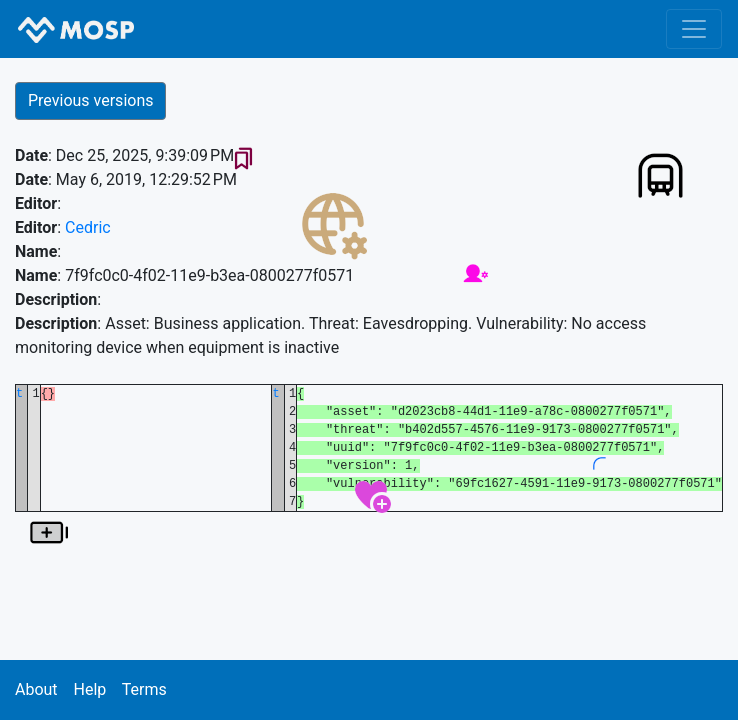  I want to click on configure global or regional settings, so click(333, 224).